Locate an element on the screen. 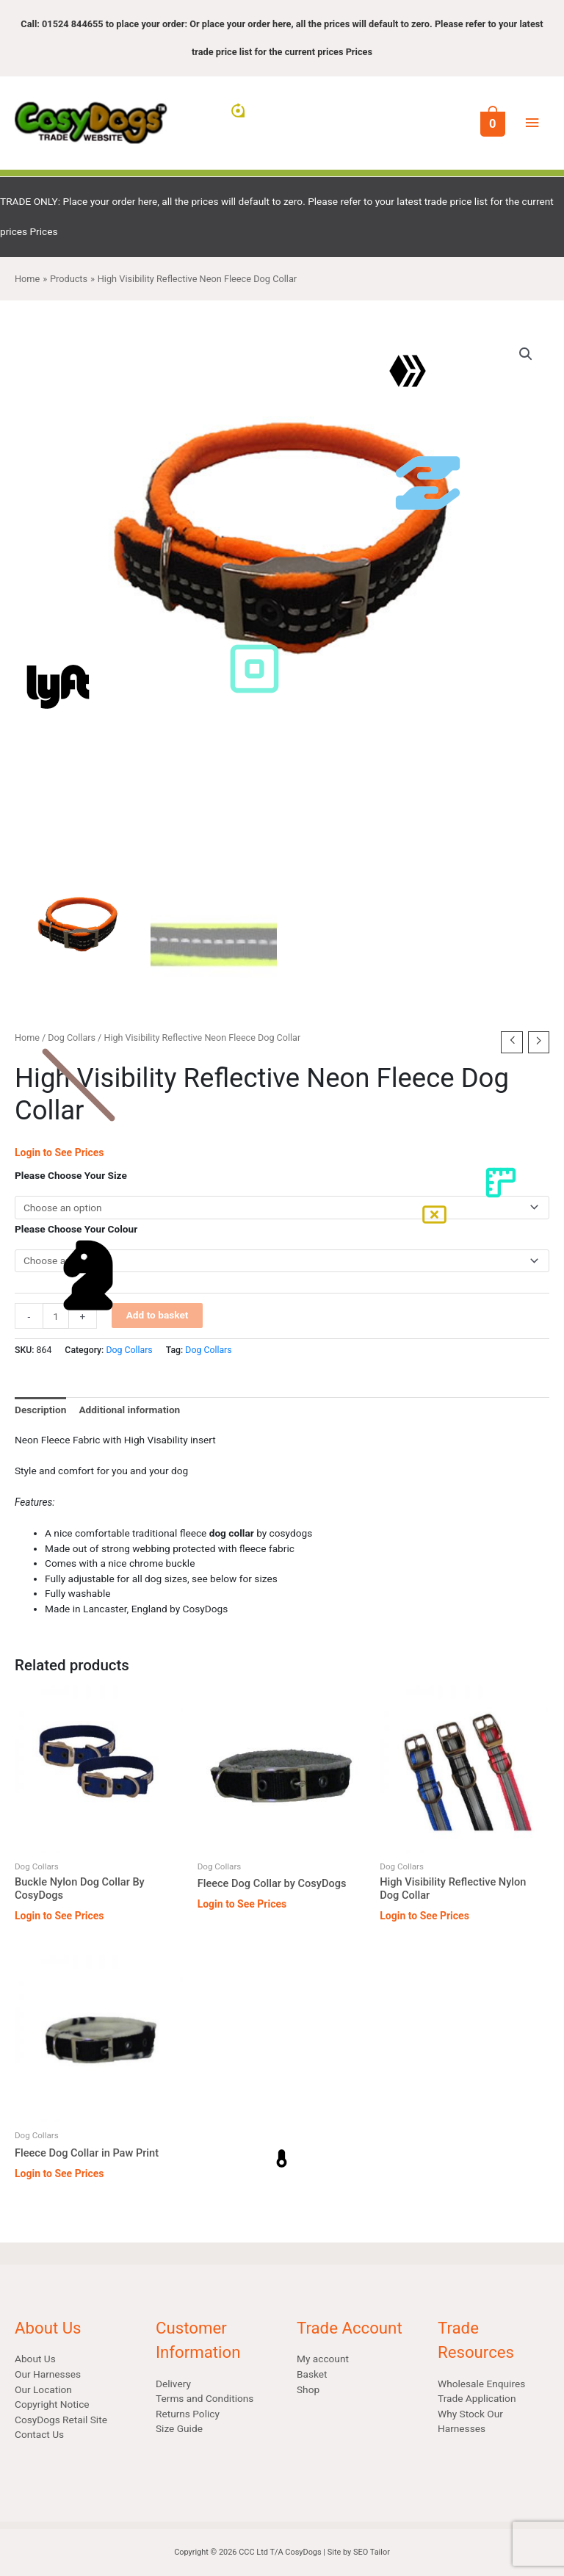 The image size is (564, 2576). indicates lowest temperature or cold setting is located at coordinates (281, 2158).